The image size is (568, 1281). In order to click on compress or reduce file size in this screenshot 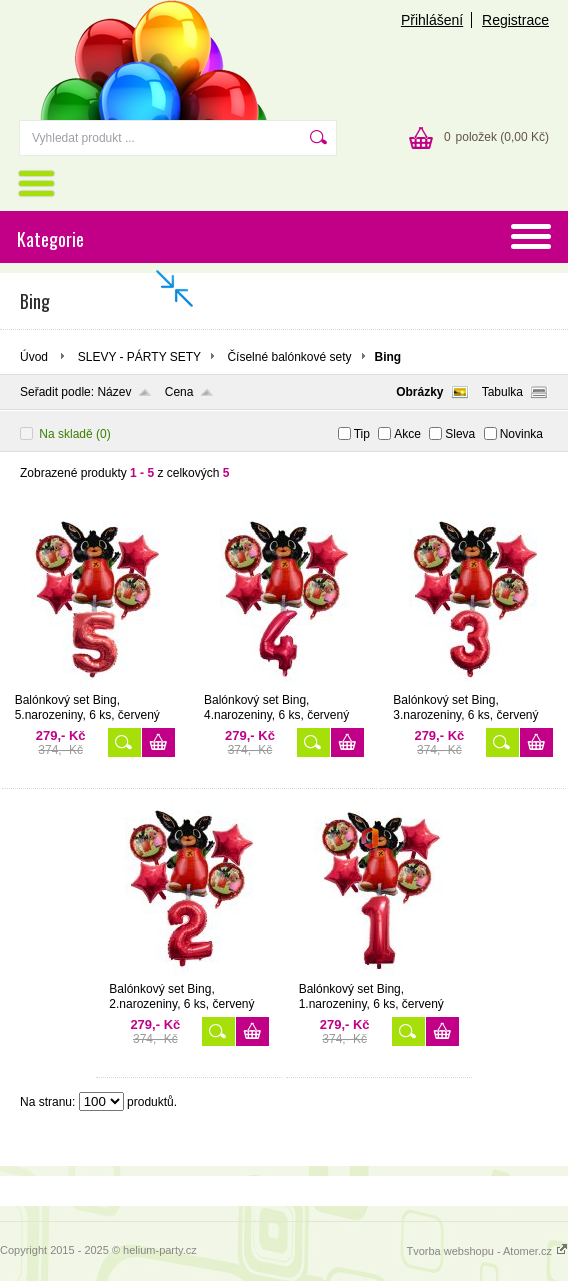, I will do `click(174, 288)`.